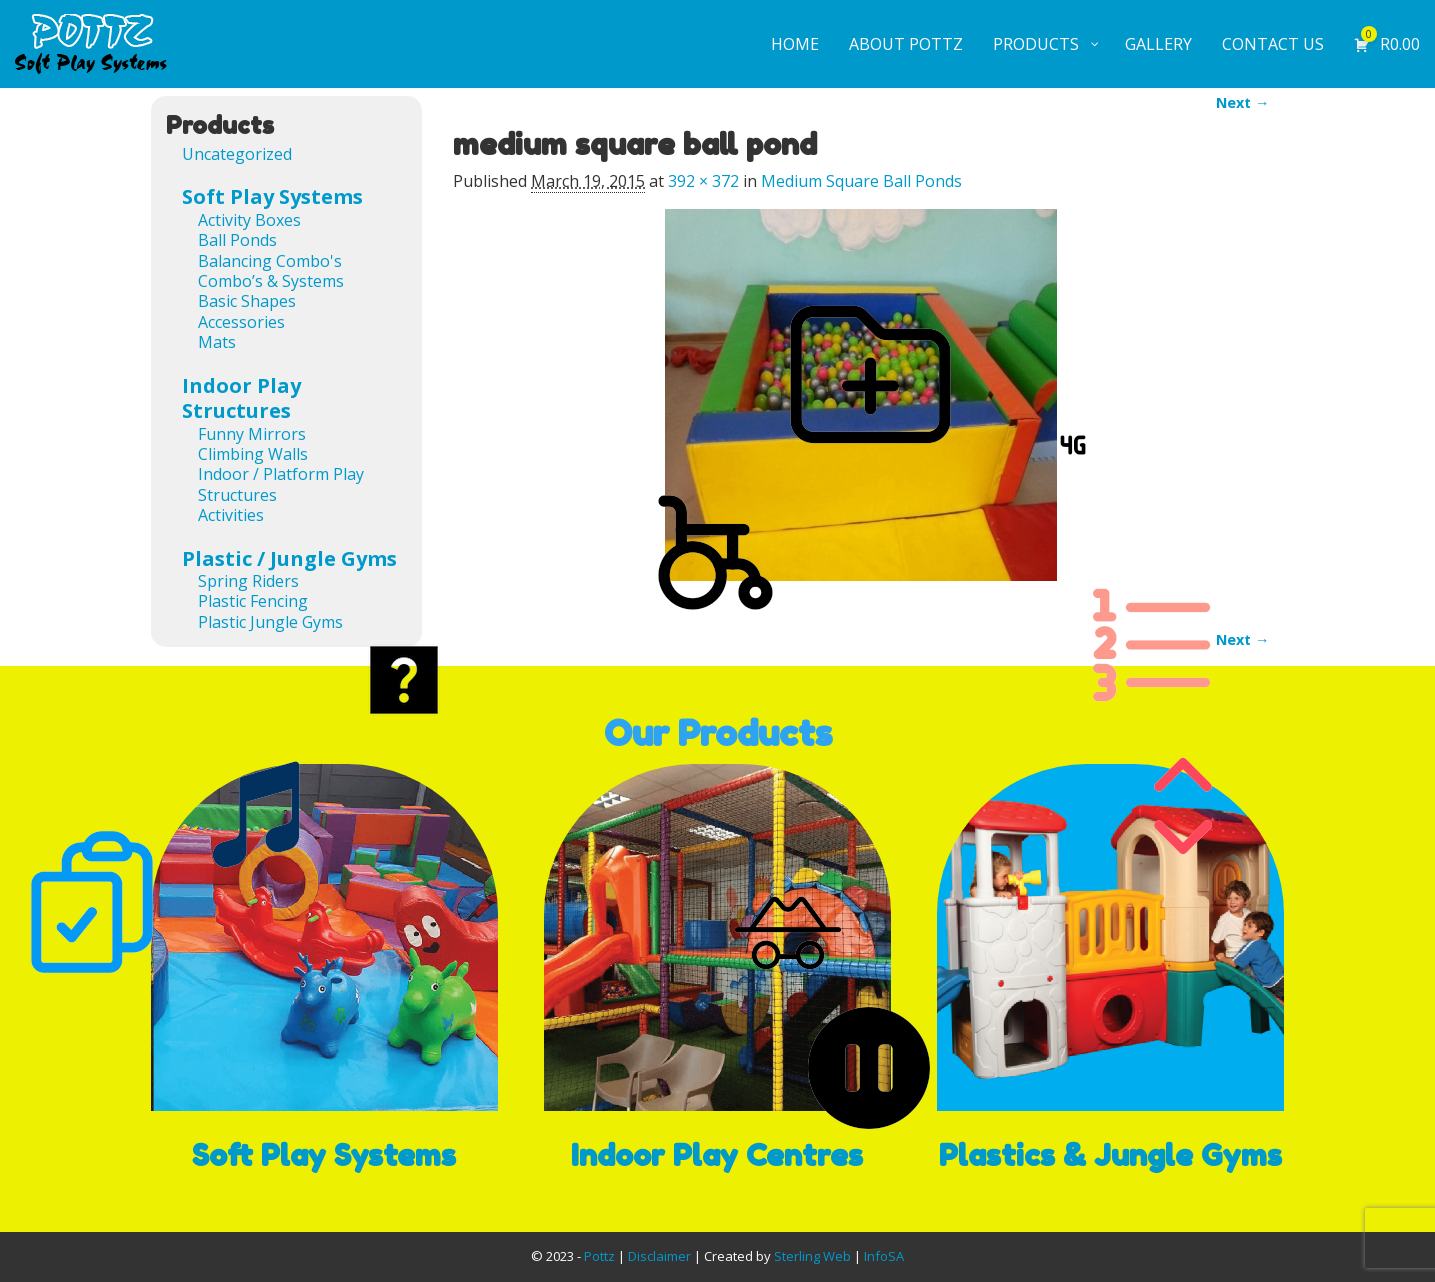 Image resolution: width=1435 pixels, height=1282 pixels. What do you see at coordinates (715, 552) in the screenshot?
I see `indicates wheelchair accessibility available` at bounding box center [715, 552].